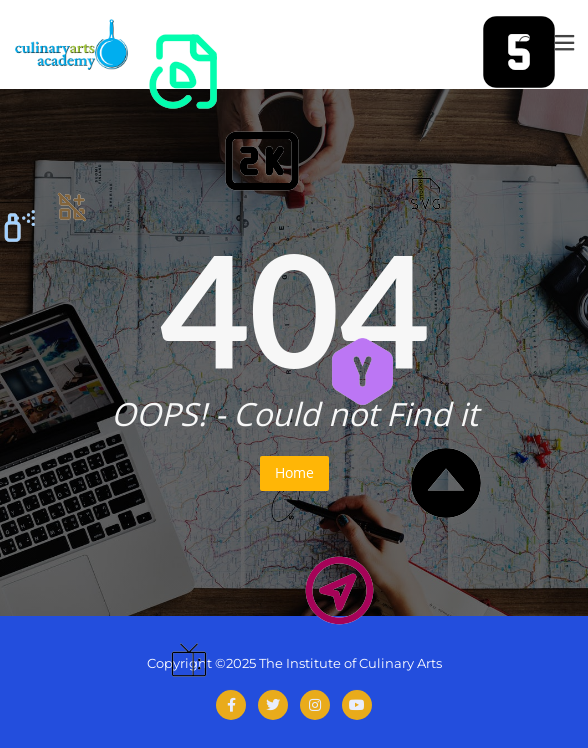 Image resolution: width=588 pixels, height=748 pixels. I want to click on open an SVG file, so click(426, 195).